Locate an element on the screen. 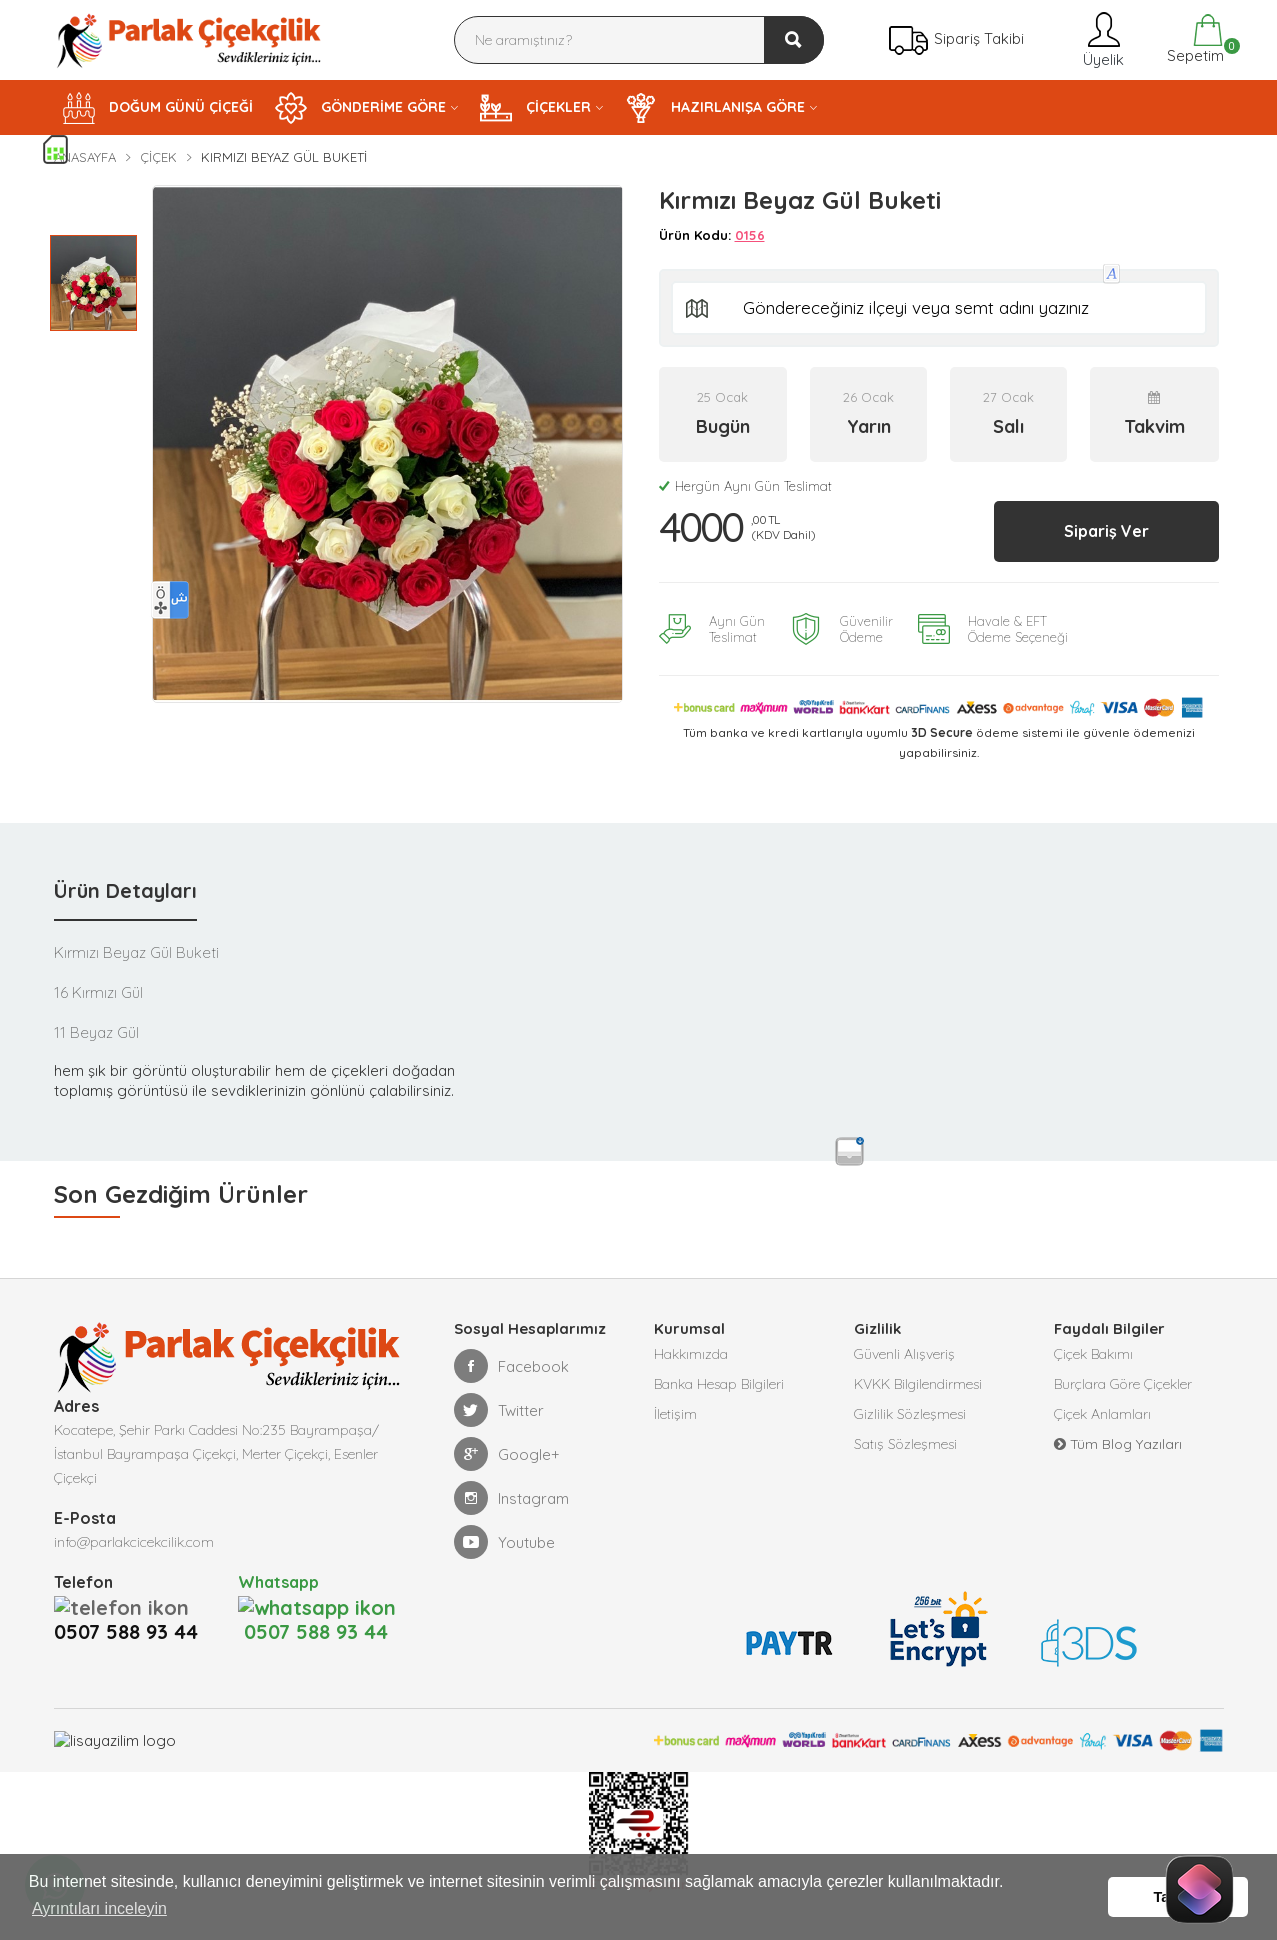 This screenshot has width=1277, height=1940. open a font file is located at coordinates (1111, 273).